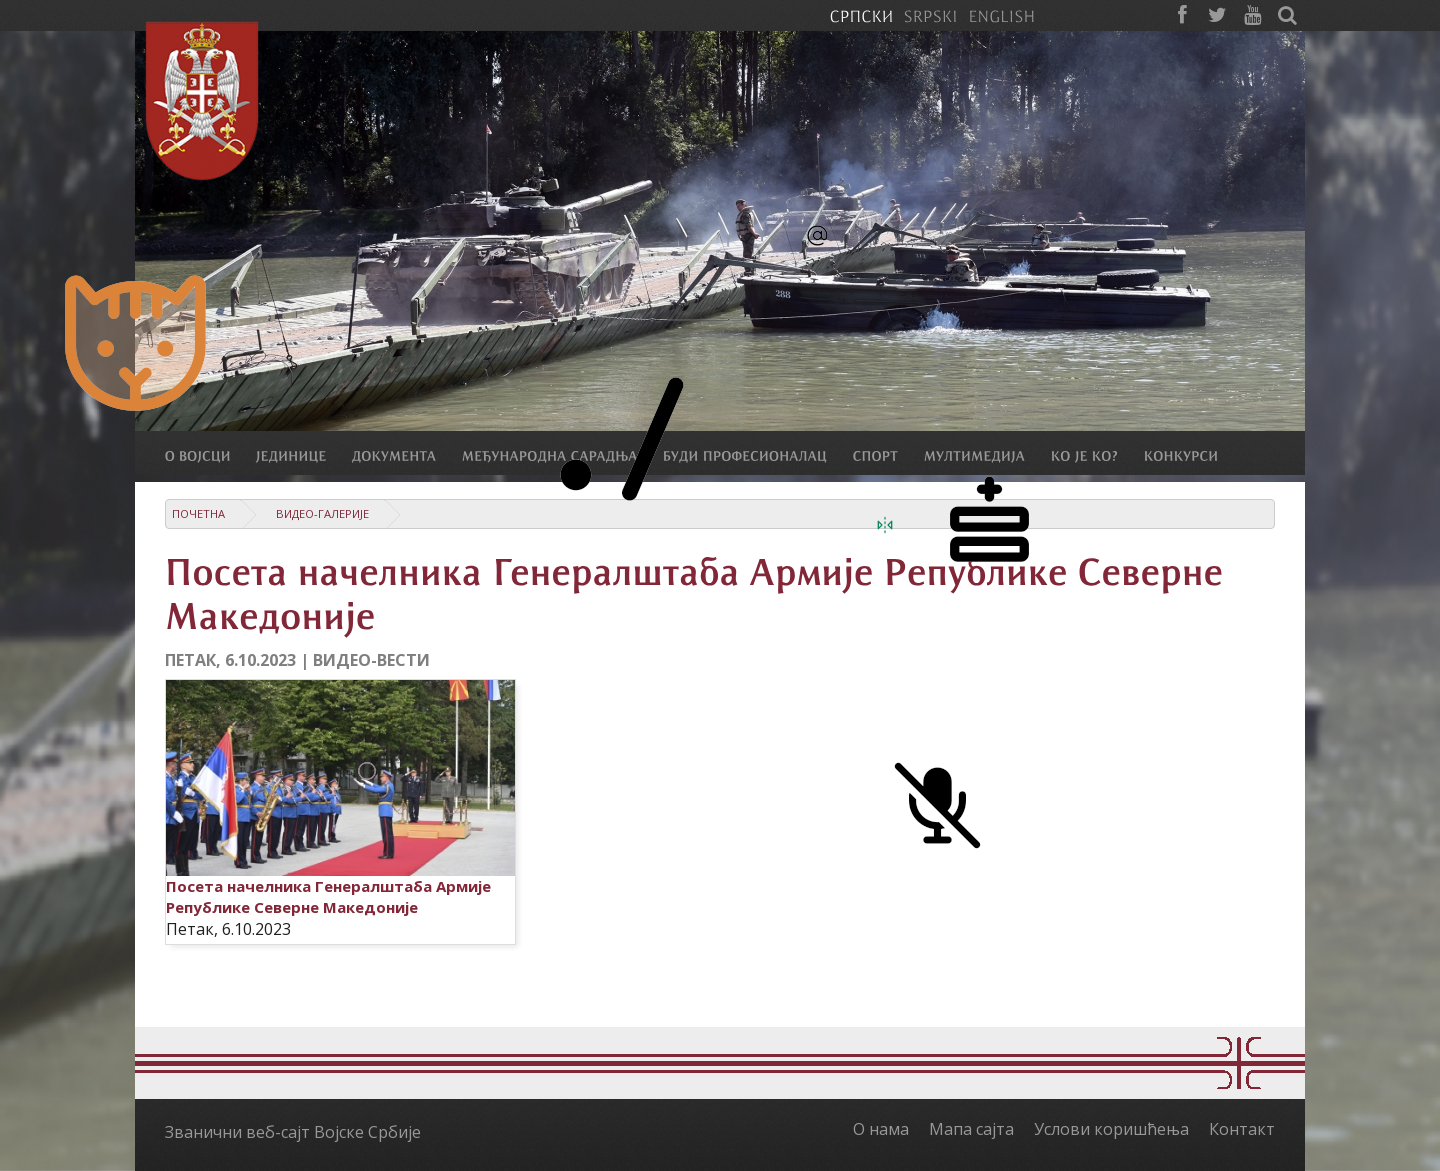 Image resolution: width=1440 pixels, height=1171 pixels. Describe the element at coordinates (885, 525) in the screenshot. I see `flip image horizontally` at that location.